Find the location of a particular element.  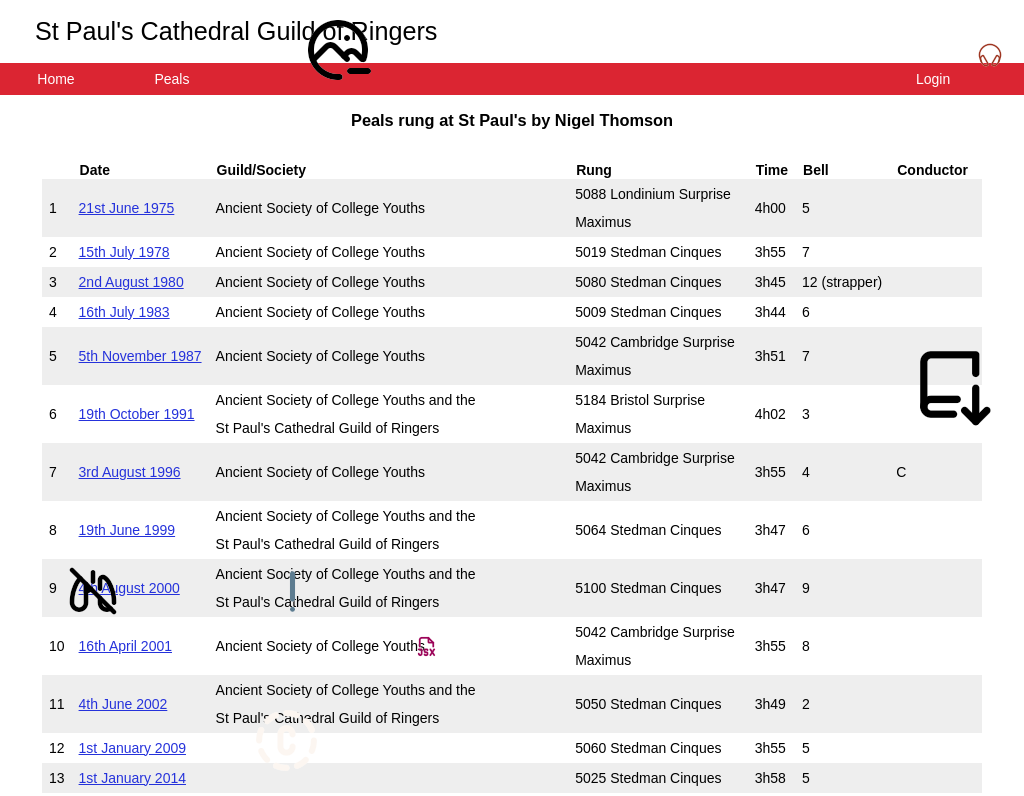

download an ebook or publication is located at coordinates (953, 384).